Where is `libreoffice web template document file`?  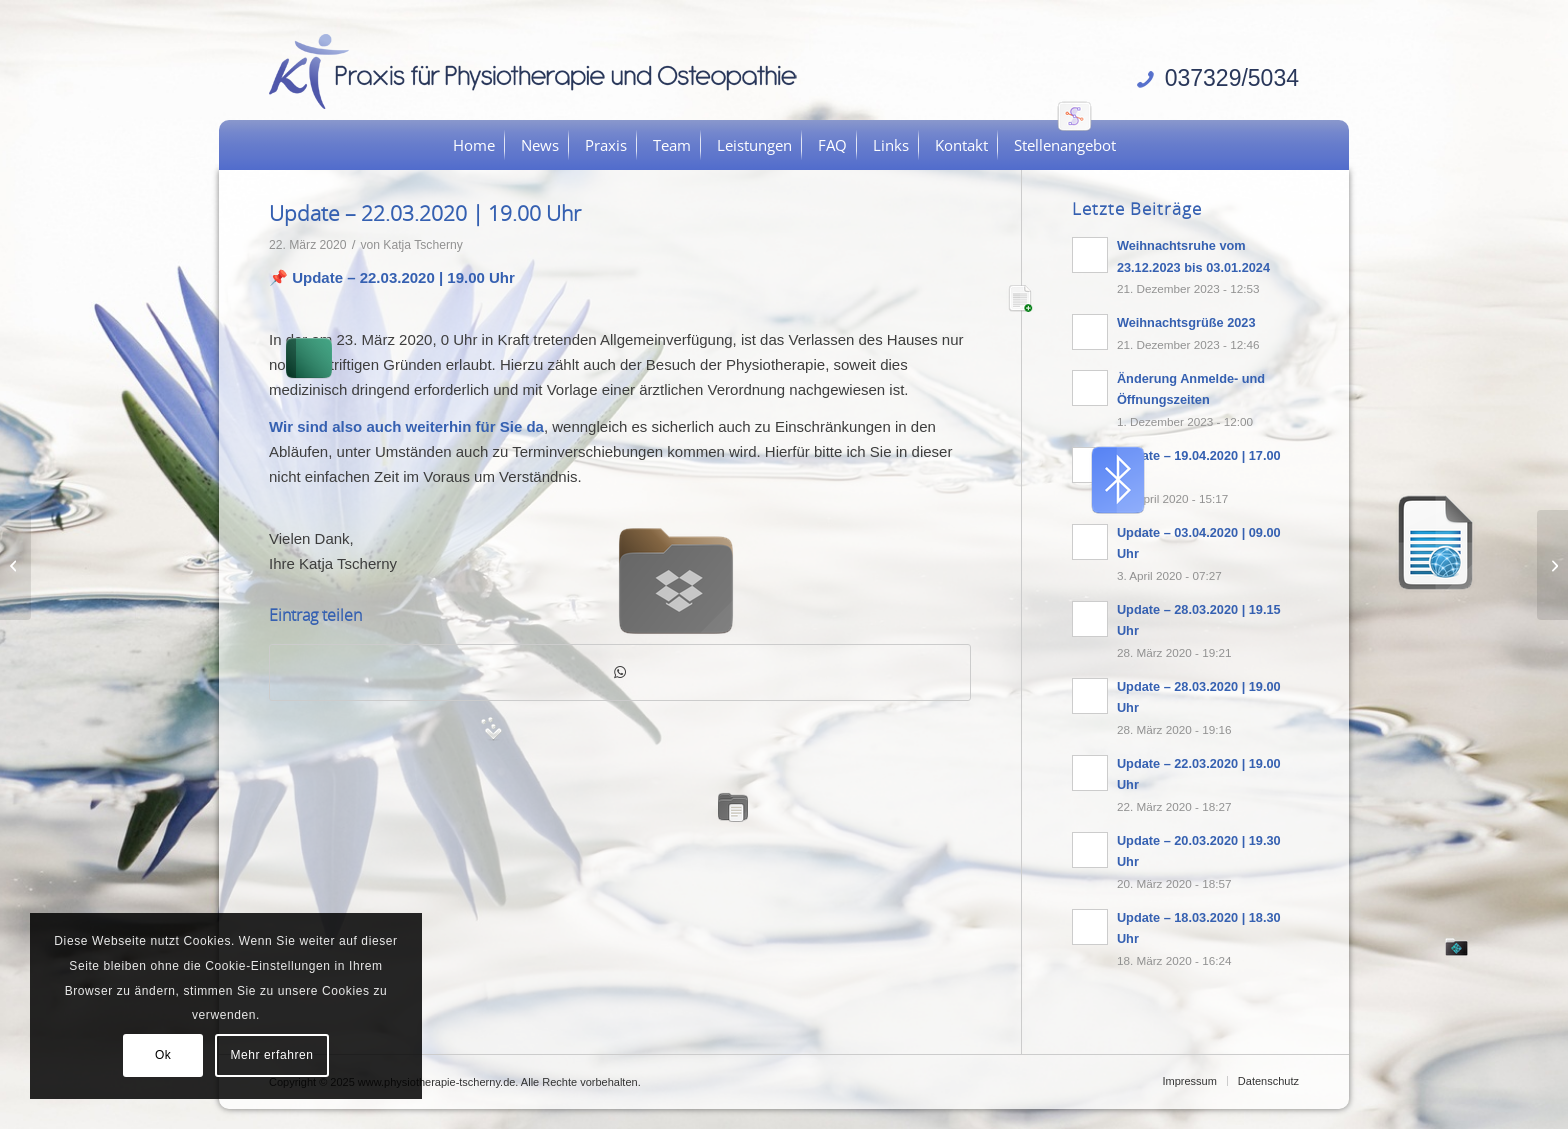 libreoffice web template document file is located at coordinates (1435, 542).